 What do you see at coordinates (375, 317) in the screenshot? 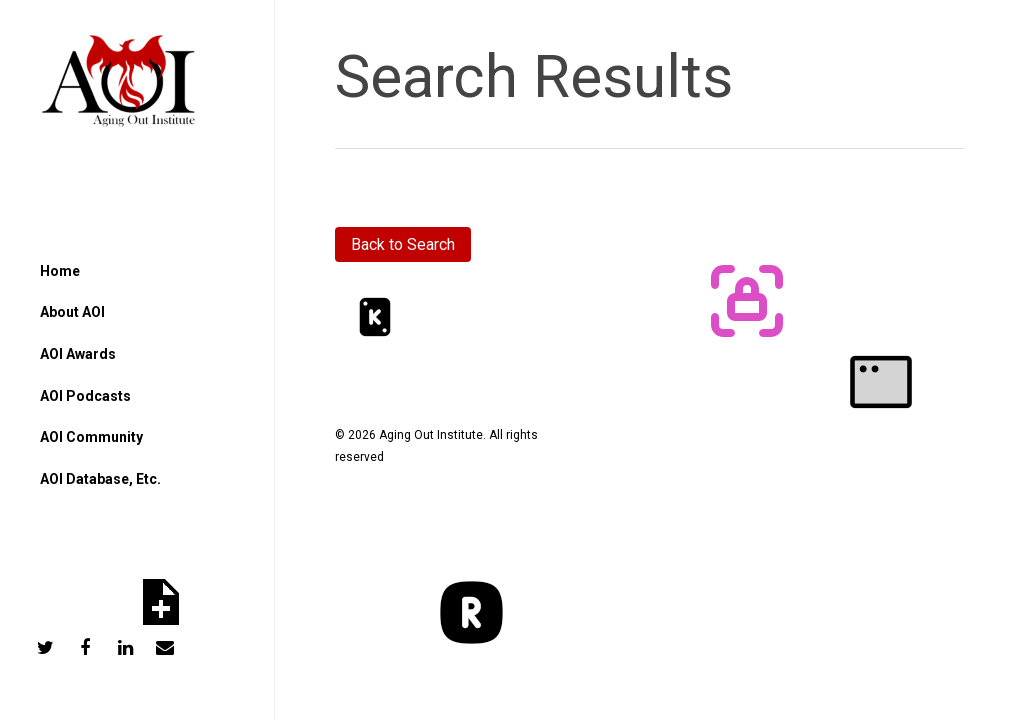
I see `king playing card in a card game app` at bounding box center [375, 317].